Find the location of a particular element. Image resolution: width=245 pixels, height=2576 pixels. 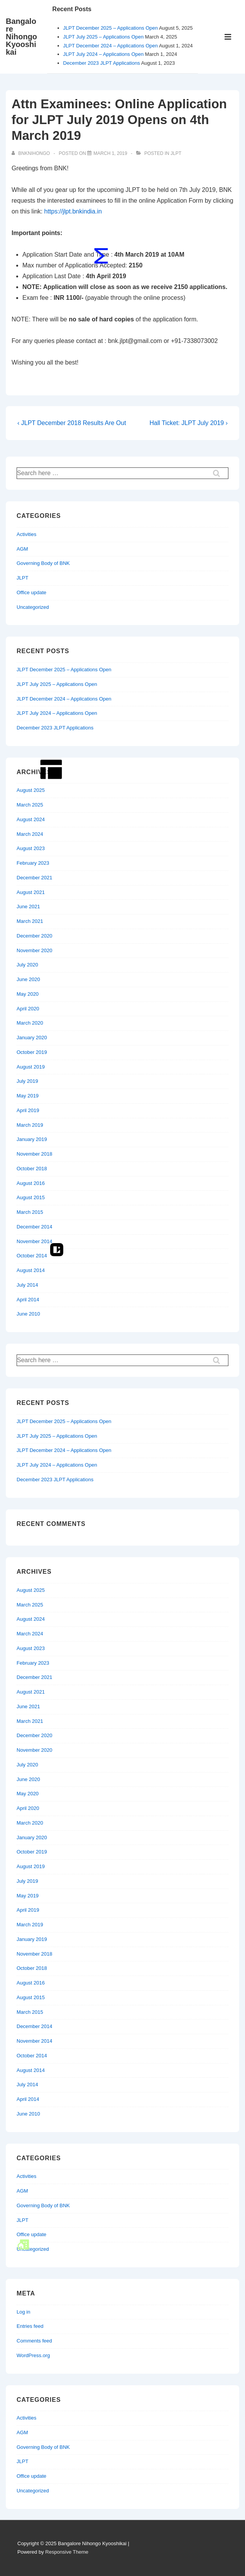

access community features or forums is located at coordinates (23, 2244).